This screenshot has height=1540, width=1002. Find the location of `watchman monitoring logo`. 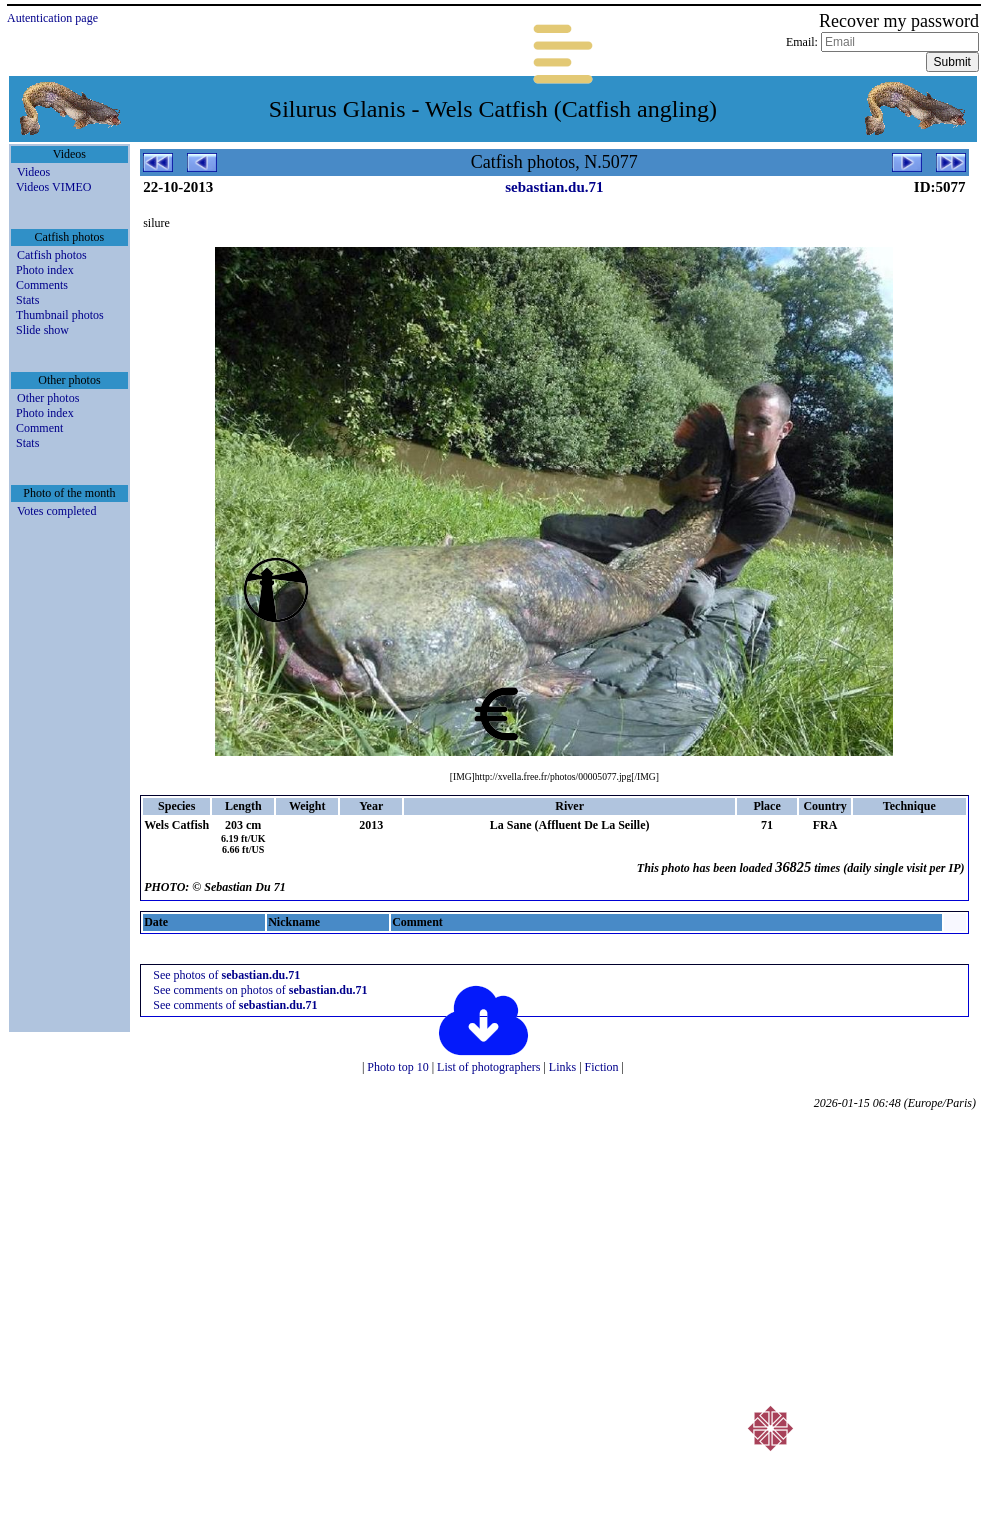

watchman monitoring logo is located at coordinates (276, 590).